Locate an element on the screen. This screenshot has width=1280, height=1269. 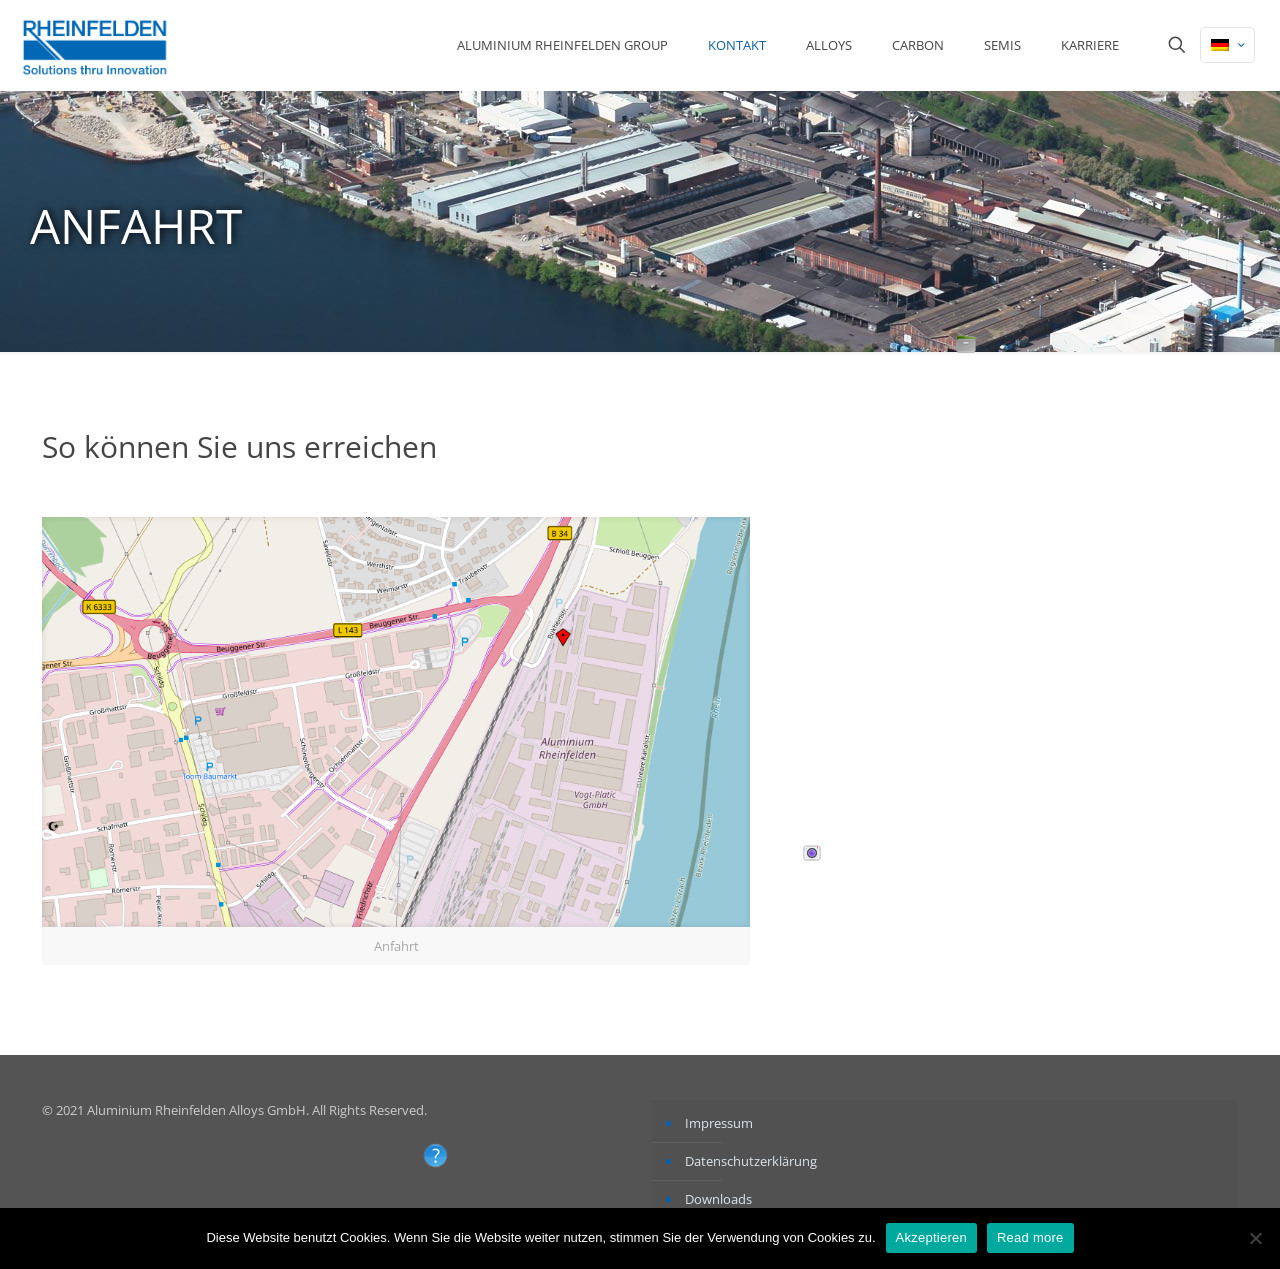
open help center or documentation is located at coordinates (435, 1155).